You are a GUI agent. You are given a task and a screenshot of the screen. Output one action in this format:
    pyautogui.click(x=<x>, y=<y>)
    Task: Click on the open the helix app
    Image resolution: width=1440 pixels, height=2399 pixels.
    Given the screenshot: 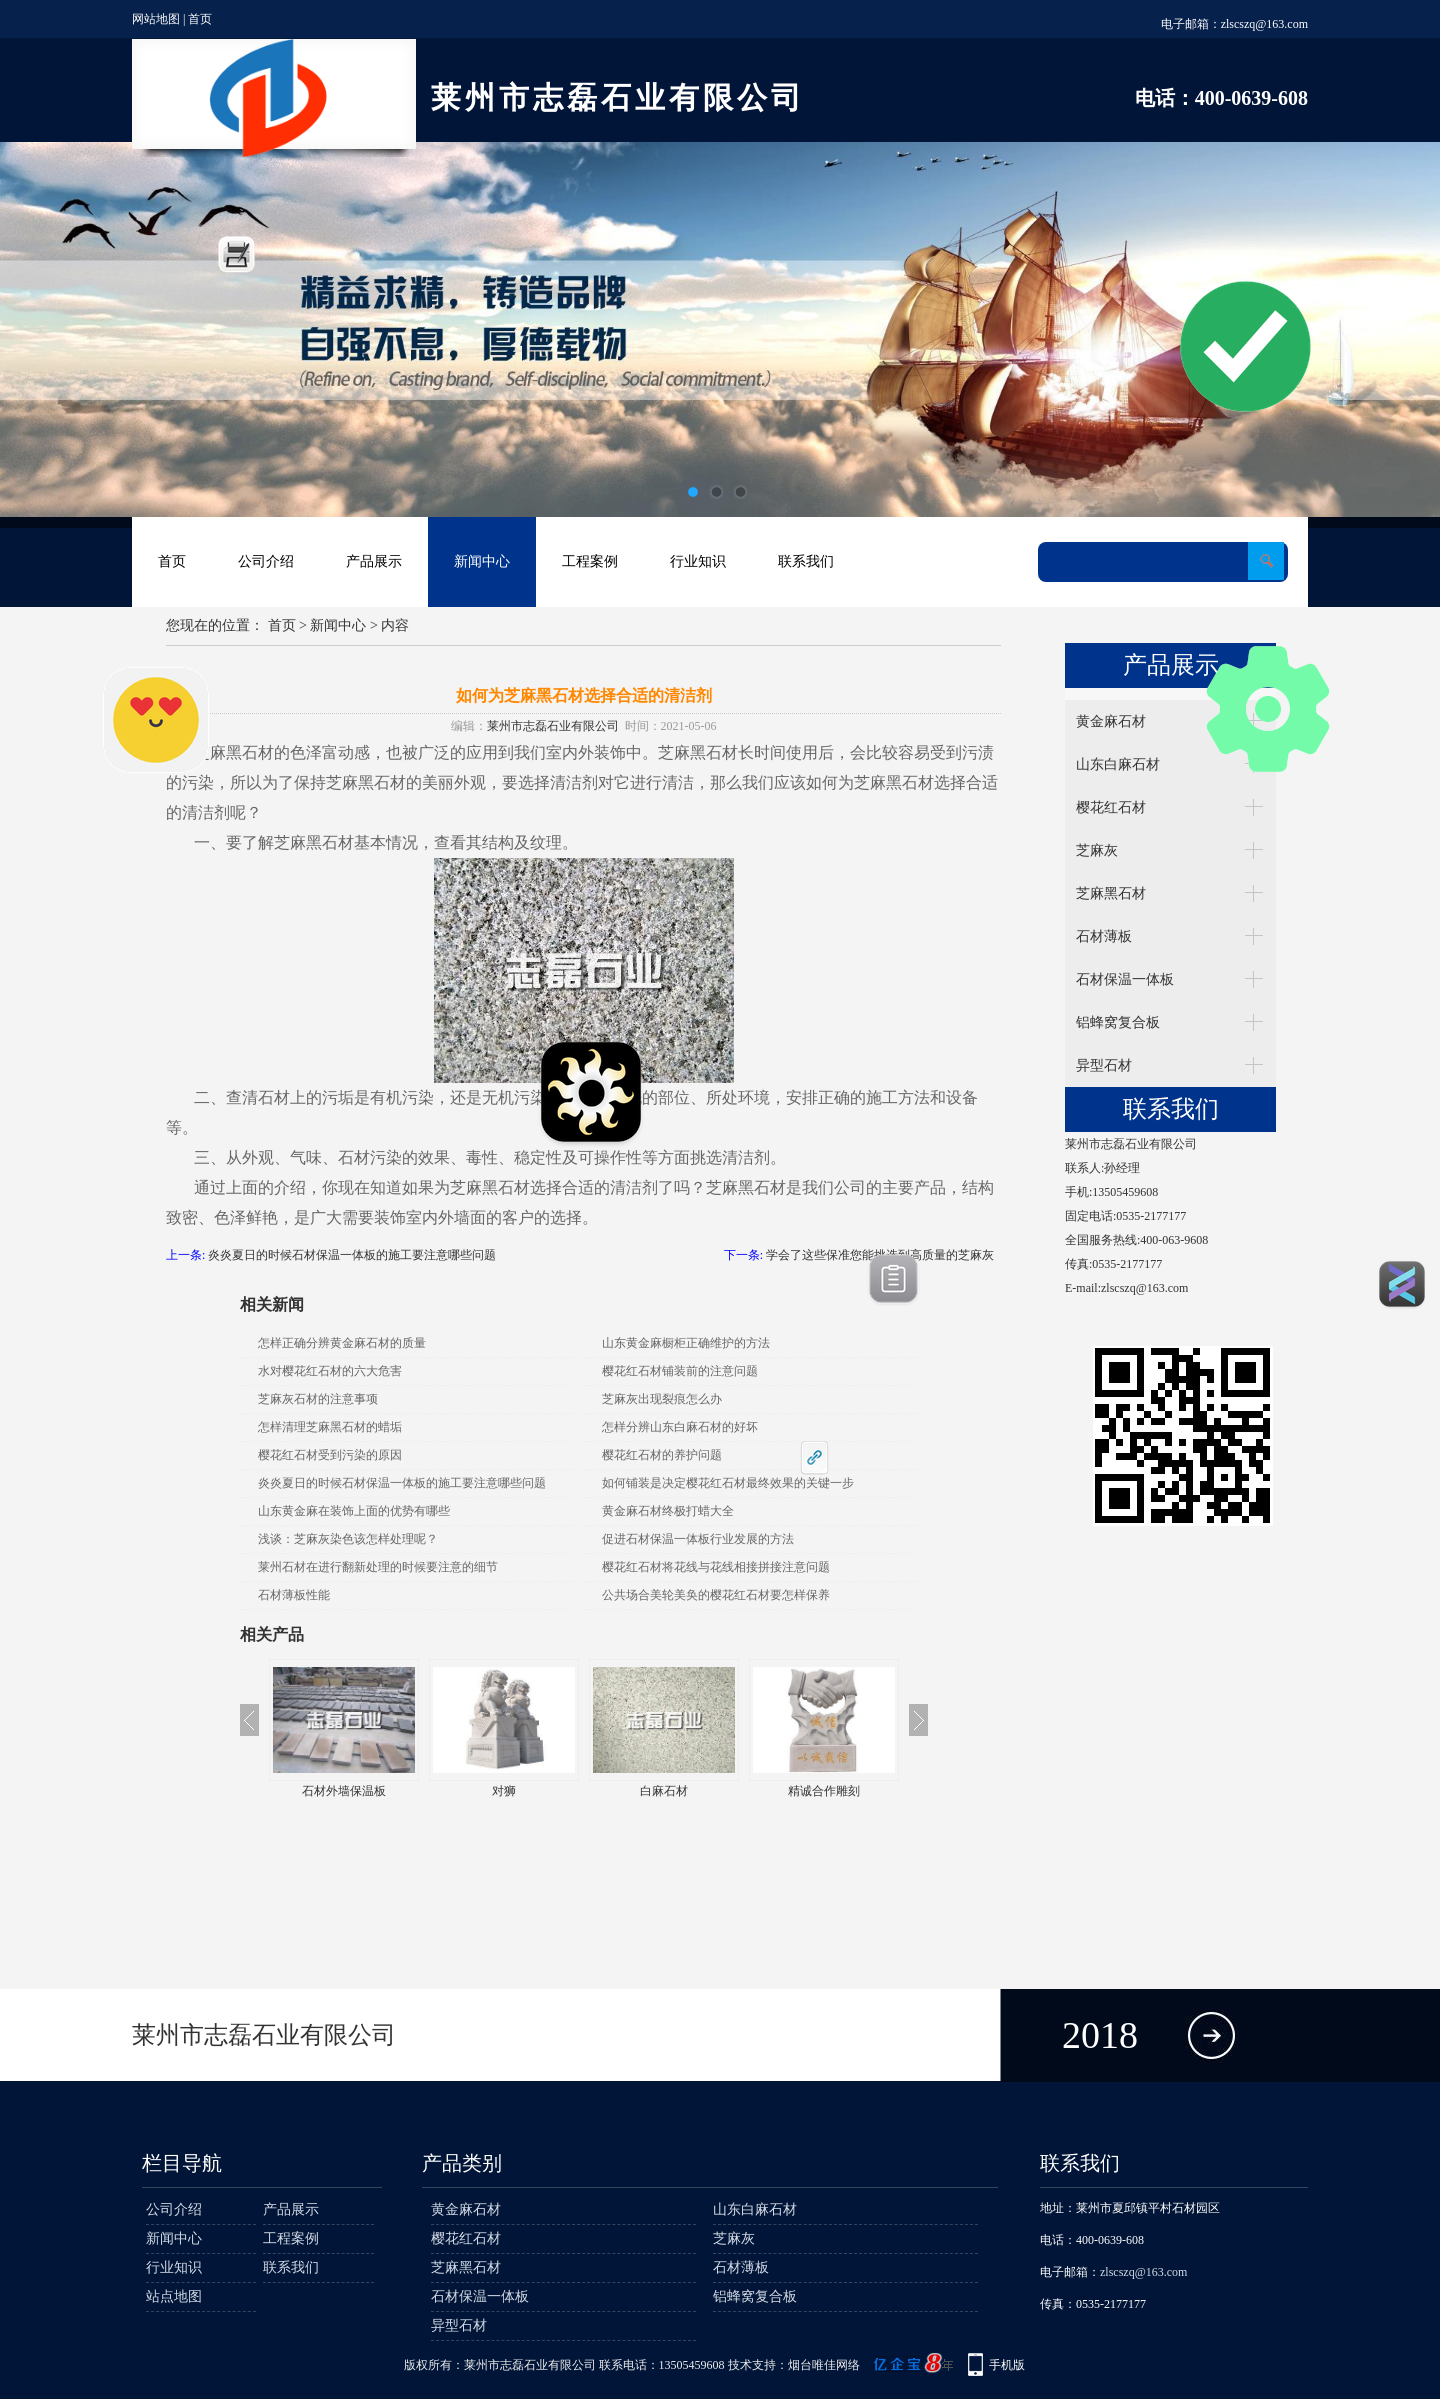 What is the action you would take?
    pyautogui.click(x=1402, y=1284)
    